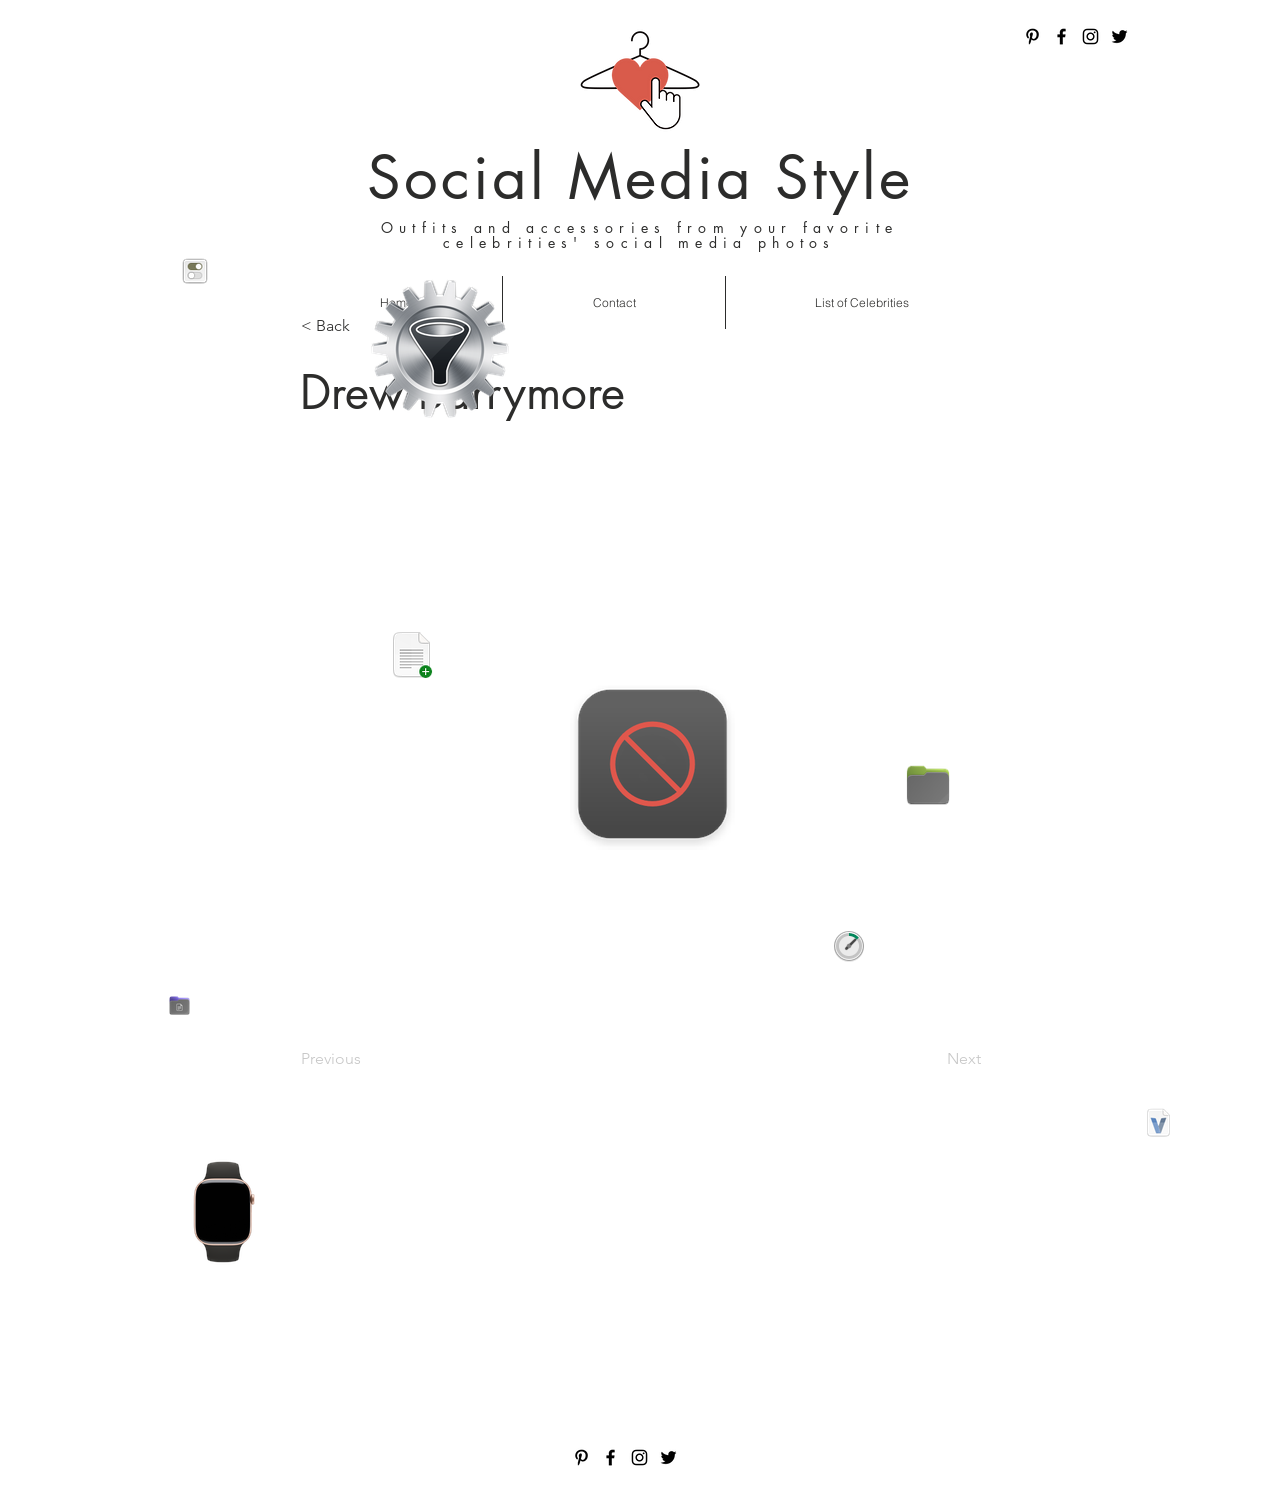  I want to click on indicates image failed to load, so click(652, 764).